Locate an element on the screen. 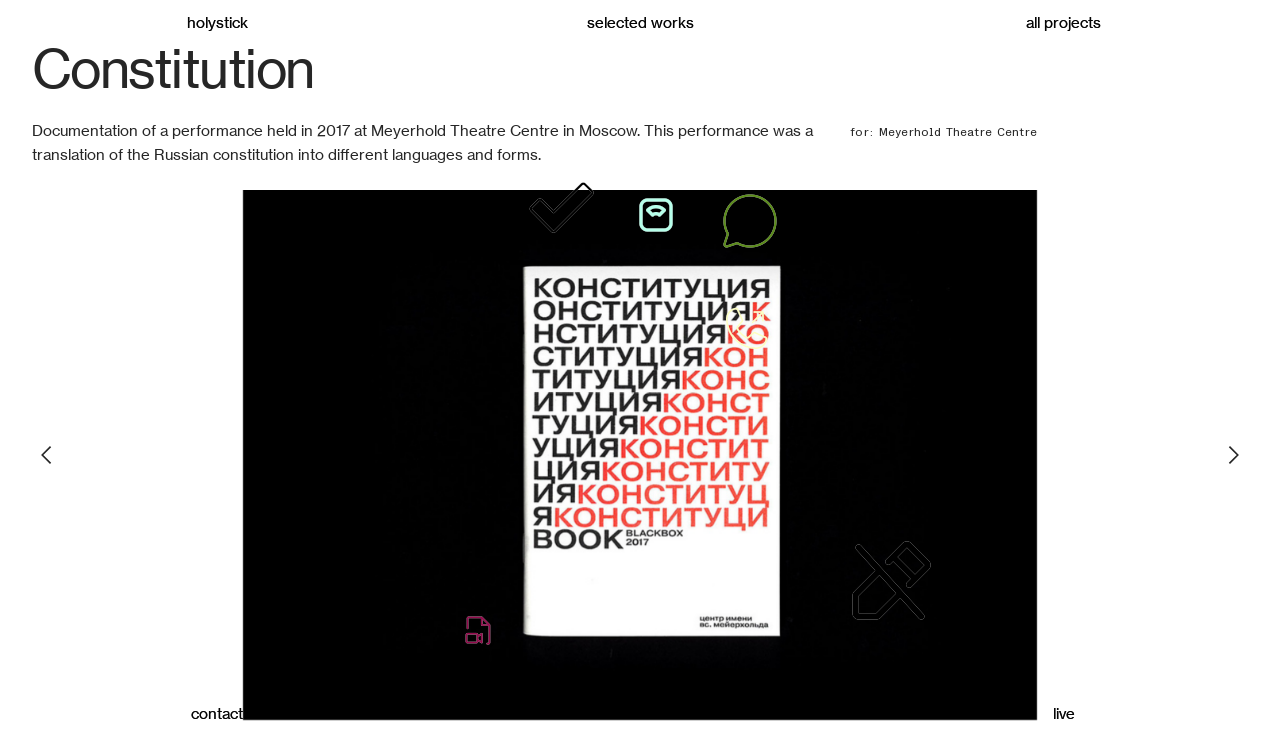 The image size is (1280, 736). make an outgoing call is located at coordinates (747, 327).